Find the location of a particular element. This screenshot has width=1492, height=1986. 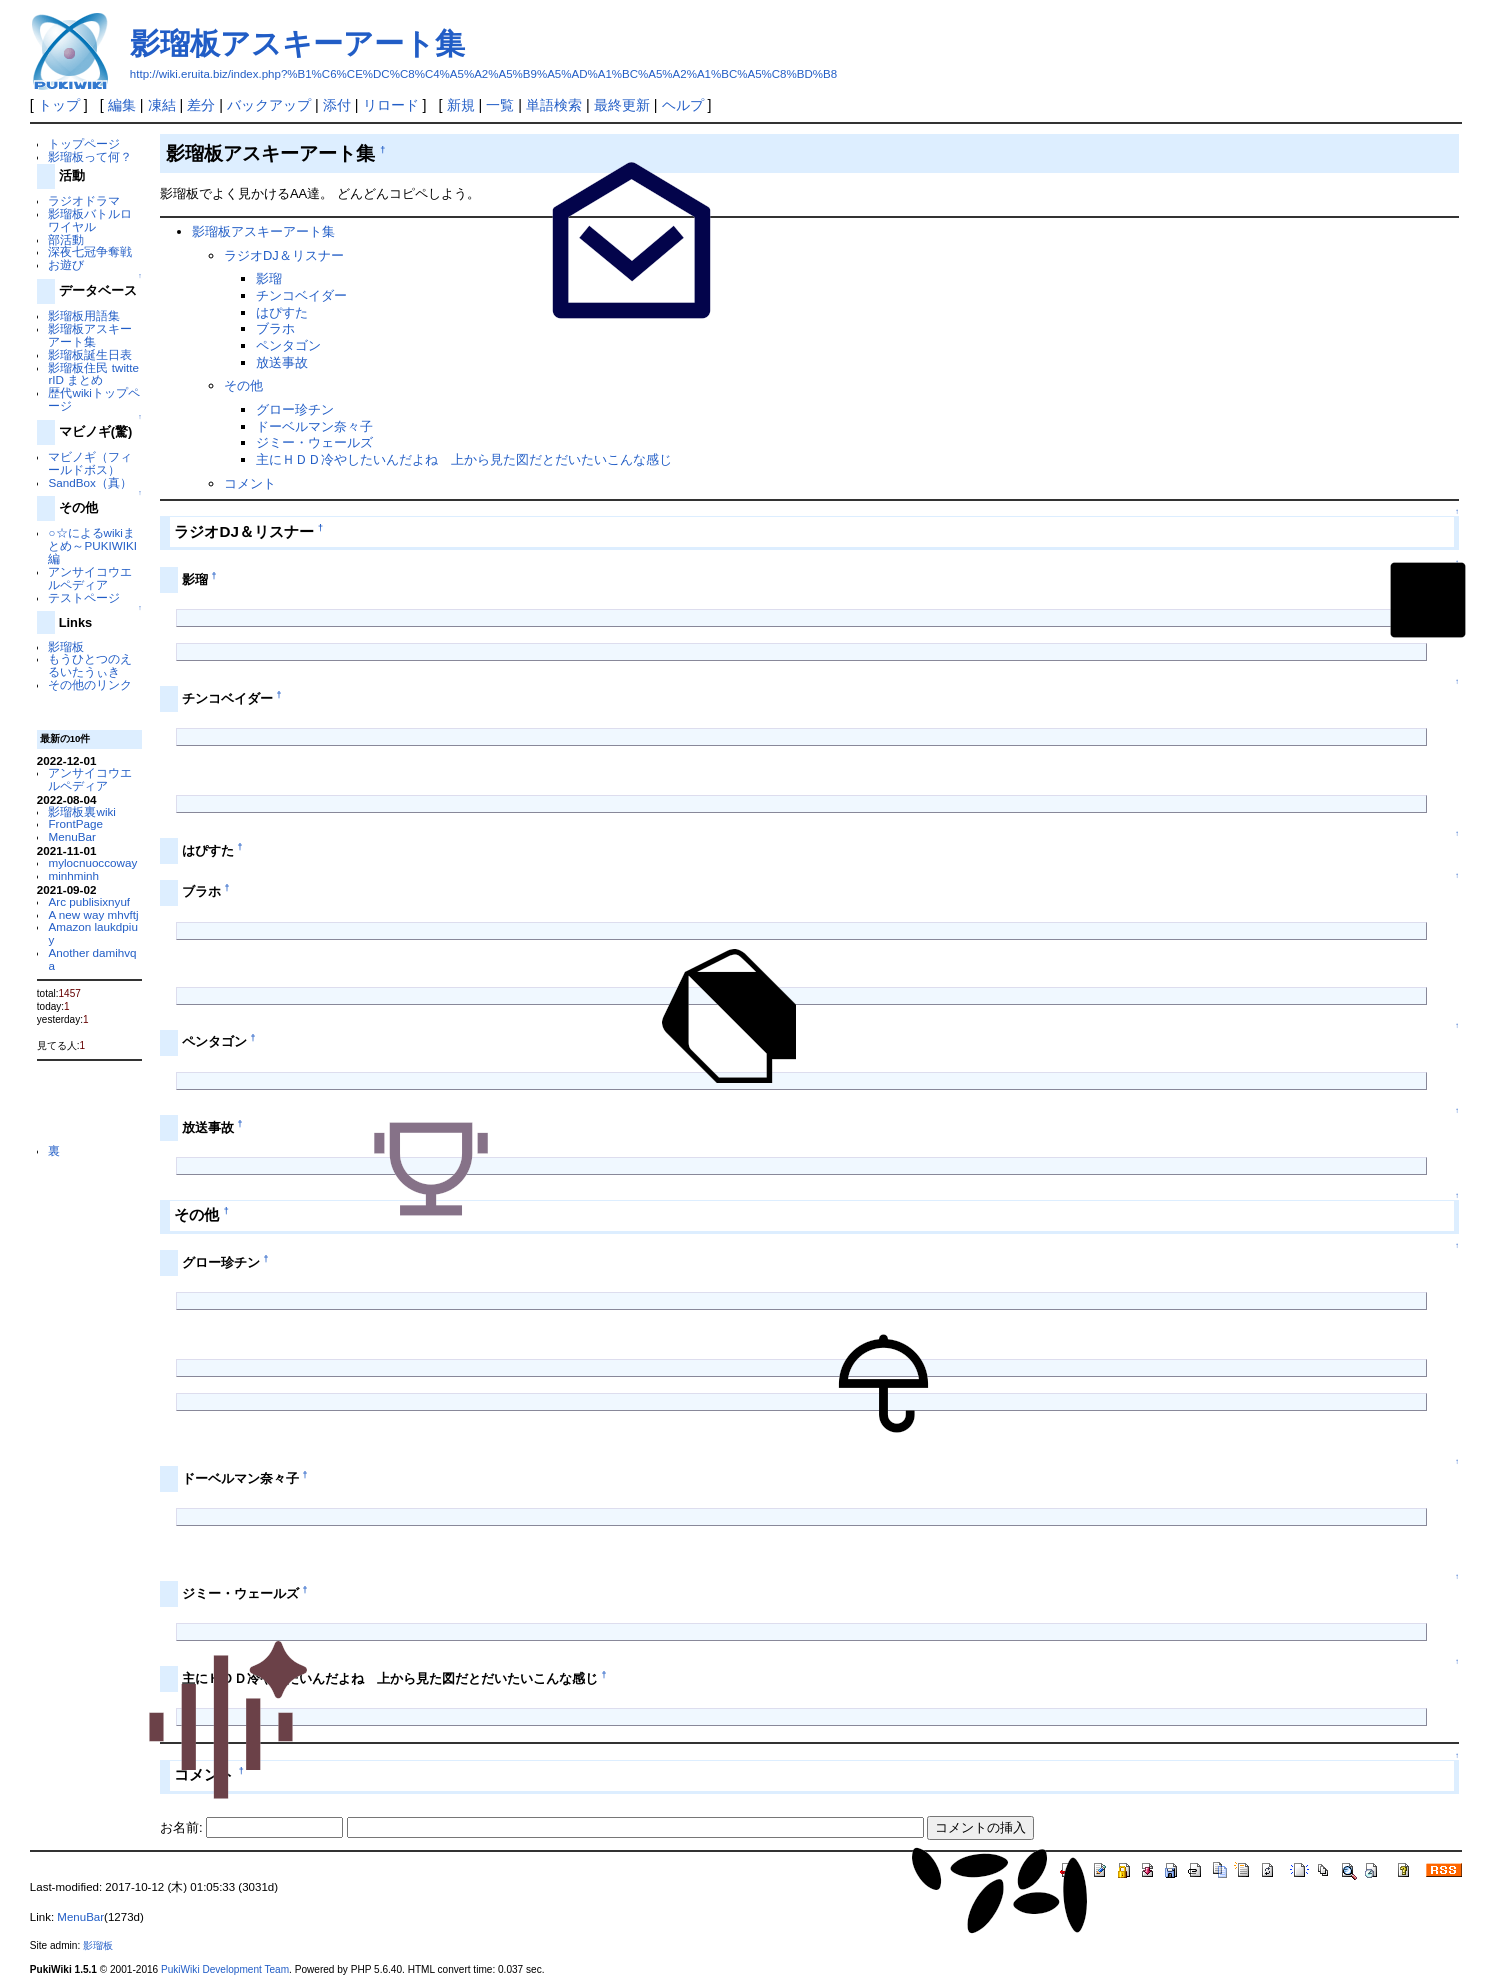

view achievements or awards is located at coordinates (431, 1169).